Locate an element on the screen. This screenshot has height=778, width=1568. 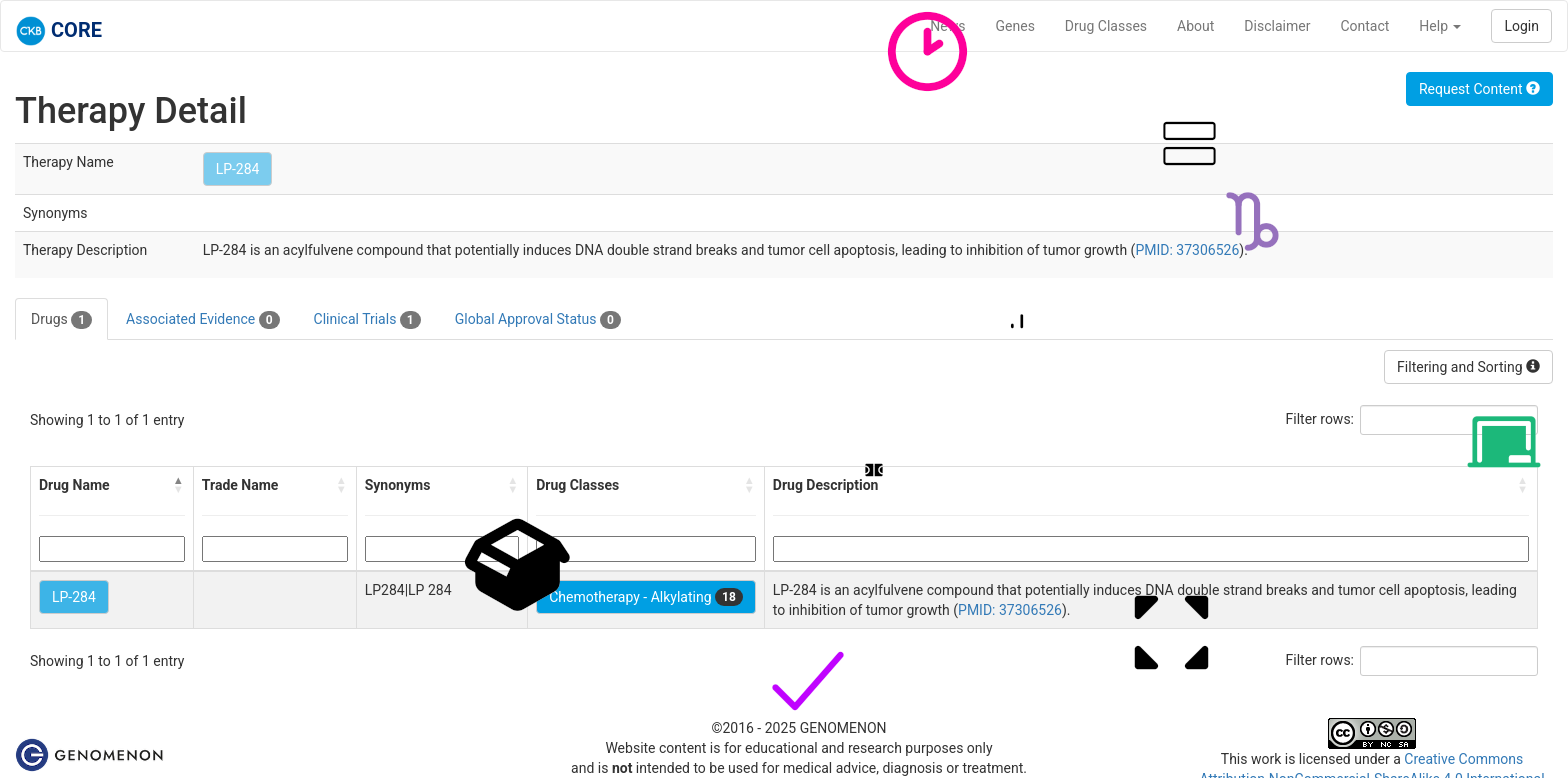
switch to row layout view is located at coordinates (1189, 143).